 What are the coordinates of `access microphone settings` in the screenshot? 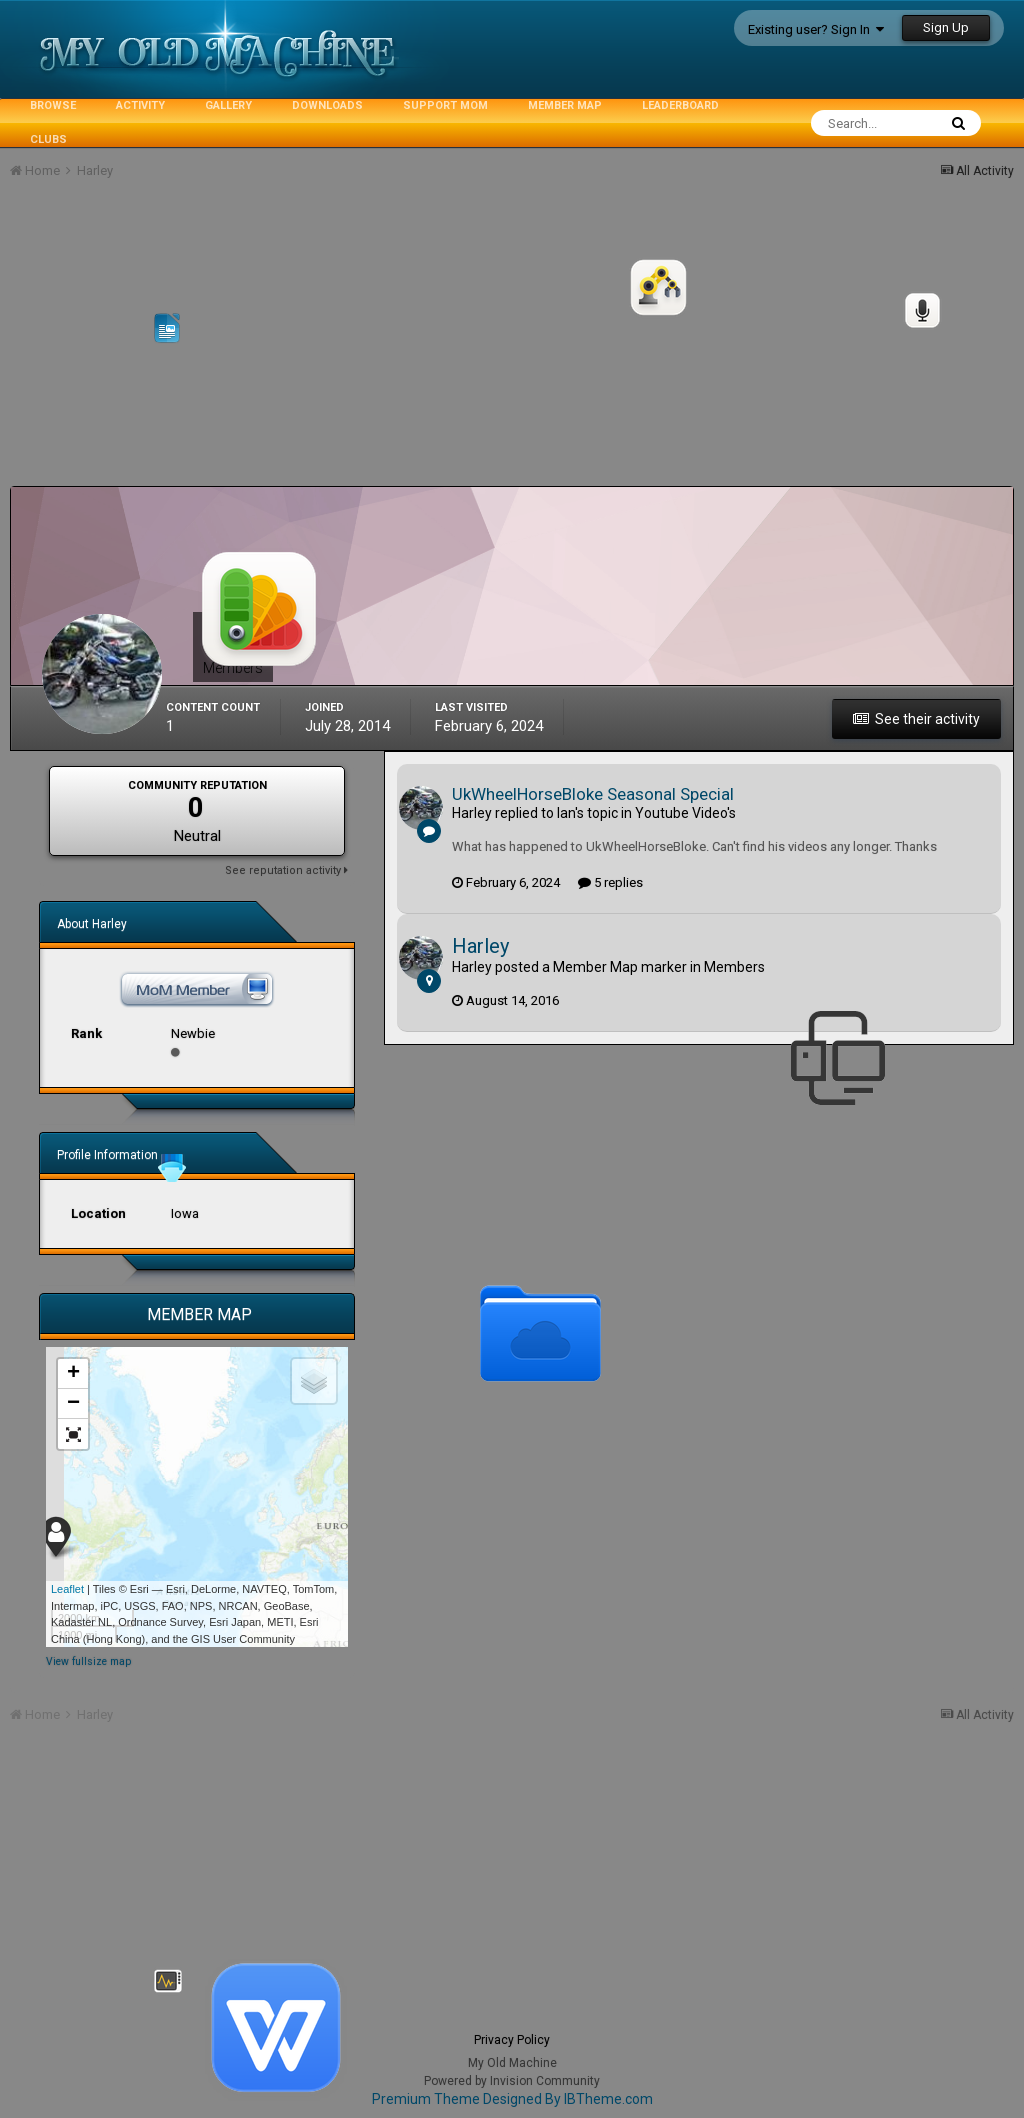 It's located at (922, 310).